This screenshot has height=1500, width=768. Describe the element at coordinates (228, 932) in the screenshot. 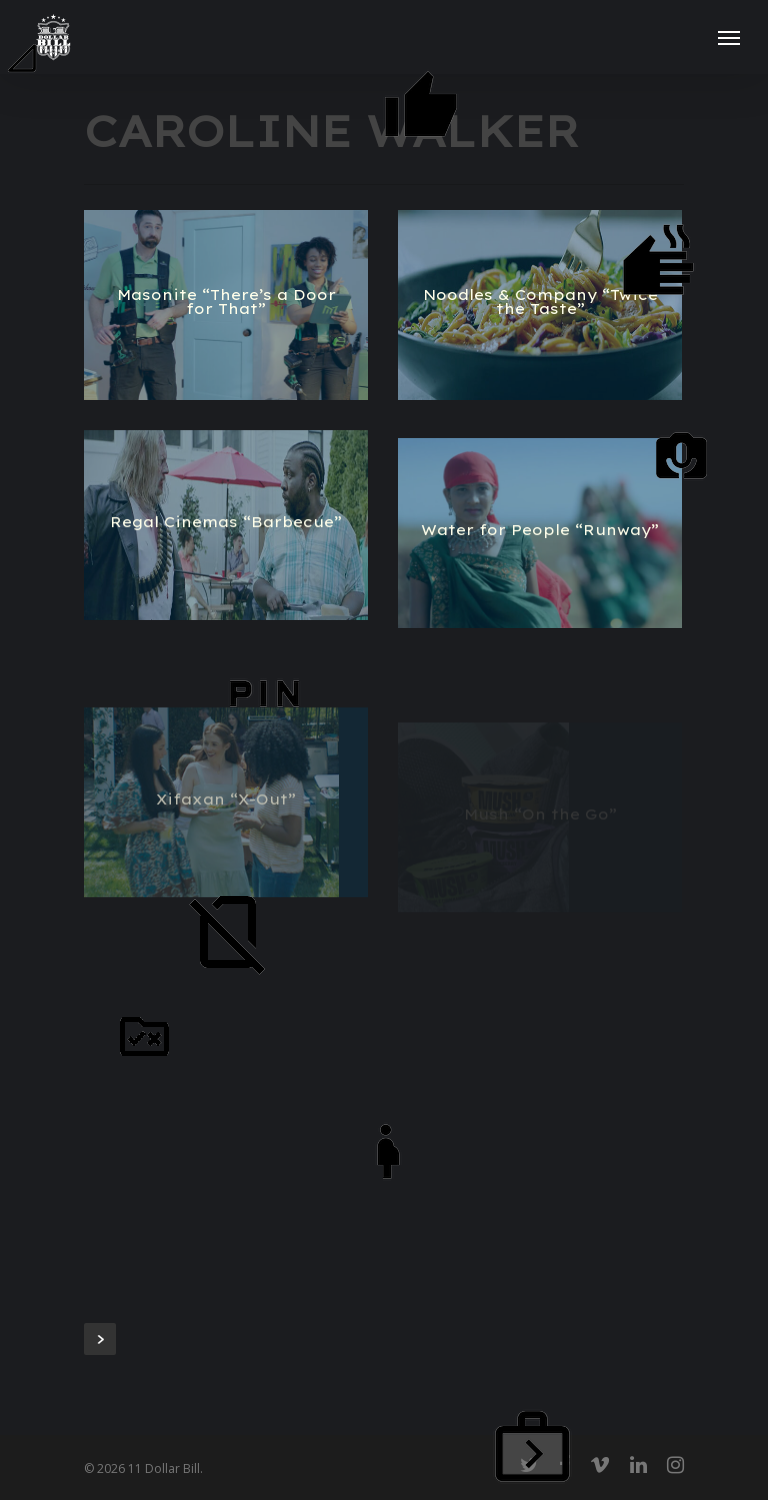

I see `no sim card detected` at that location.